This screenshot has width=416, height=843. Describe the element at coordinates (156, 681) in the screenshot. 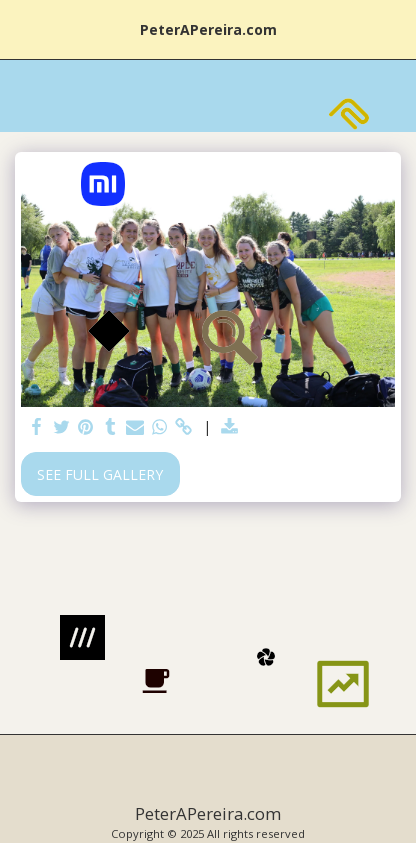

I see `access coffee shop or café listings` at that location.